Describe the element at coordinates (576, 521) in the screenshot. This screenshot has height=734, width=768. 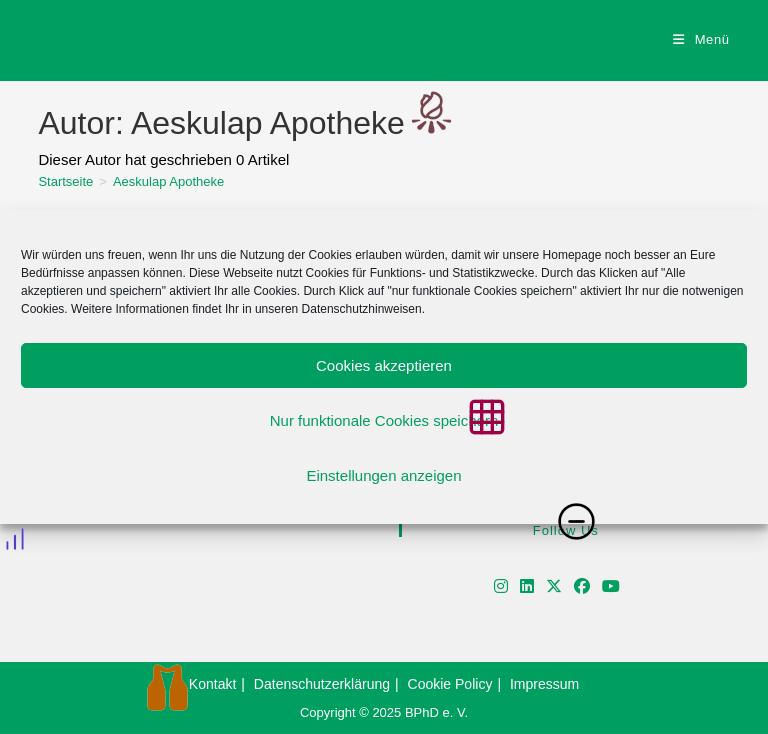
I see `remove an item from a list` at that location.